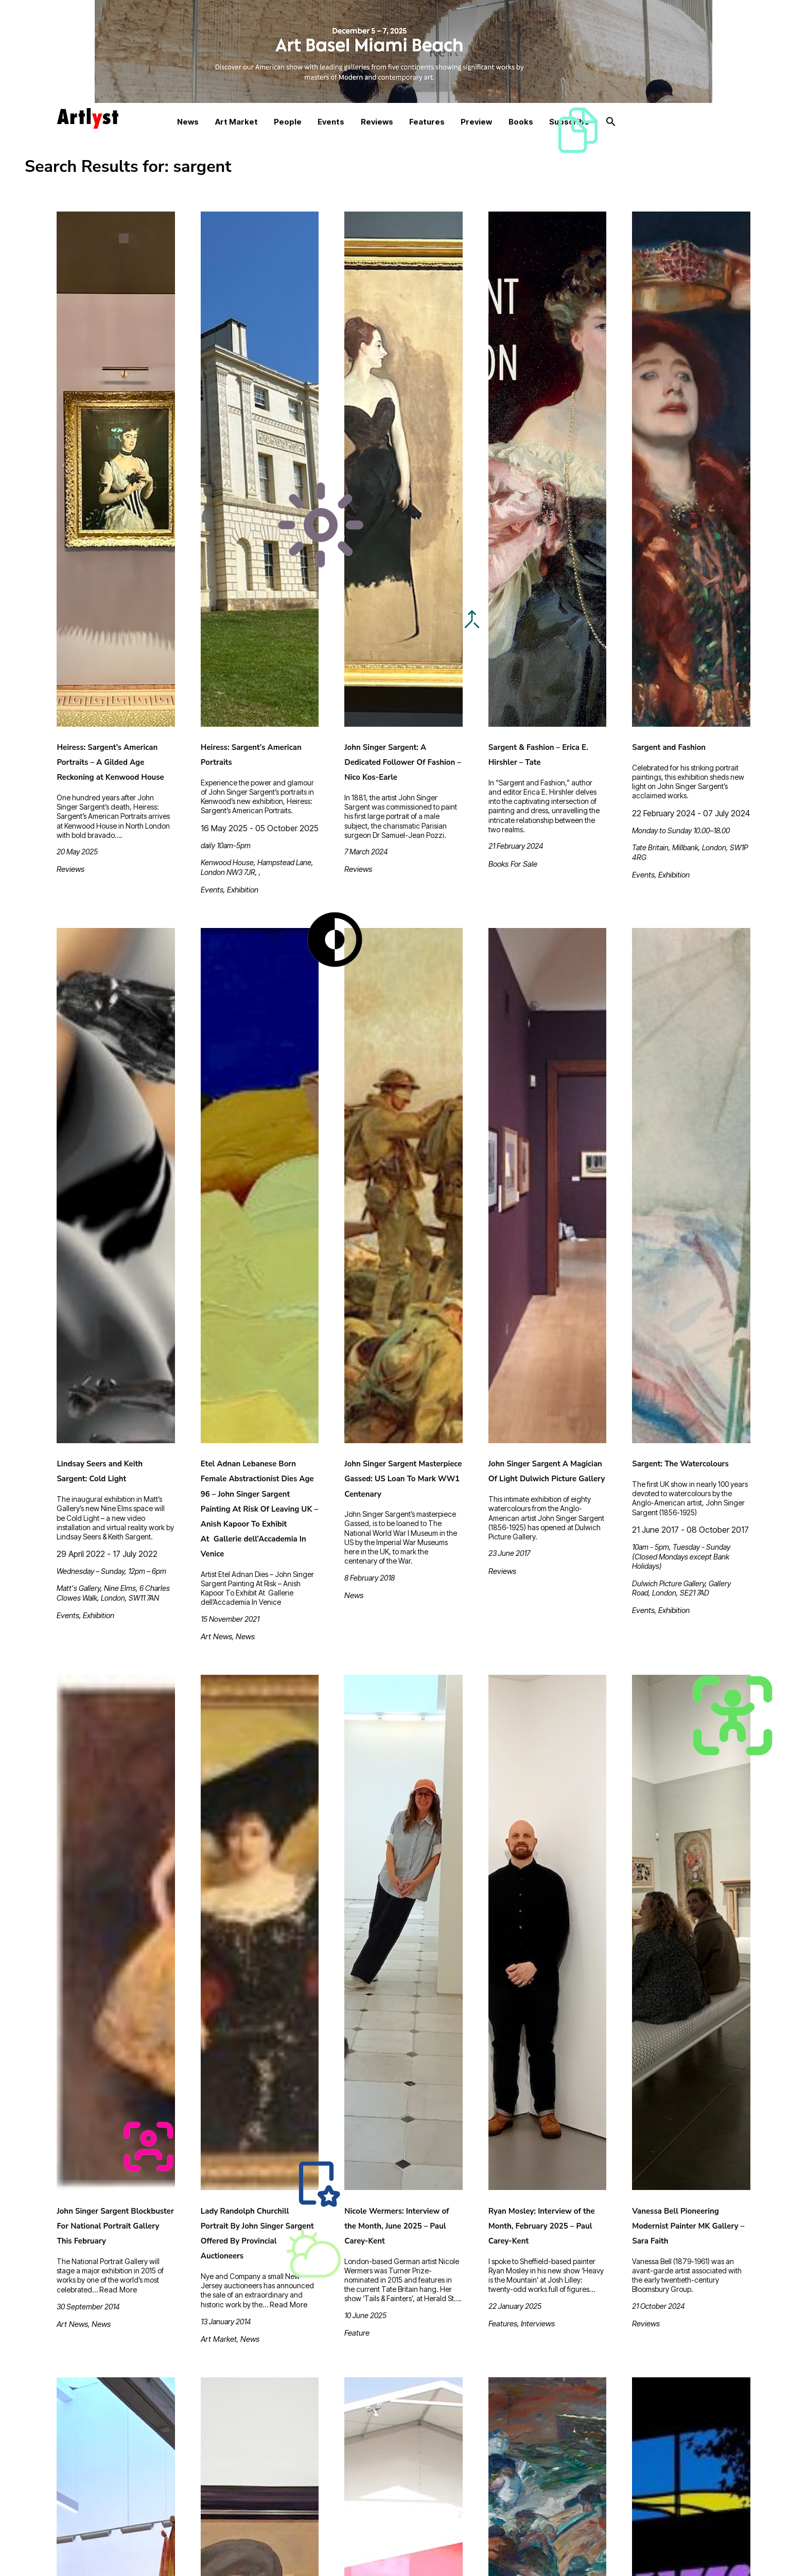 The image size is (807, 2576). I want to click on indicates partly cloudy weather conditions, so click(313, 2254).